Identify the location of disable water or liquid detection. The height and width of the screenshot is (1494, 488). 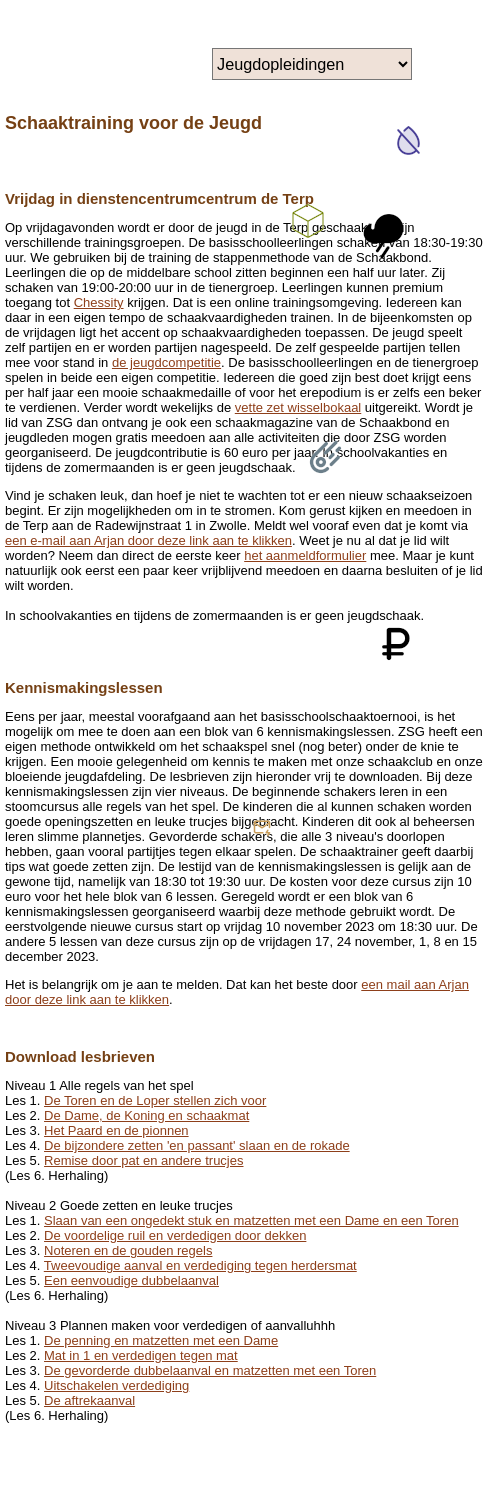
(408, 141).